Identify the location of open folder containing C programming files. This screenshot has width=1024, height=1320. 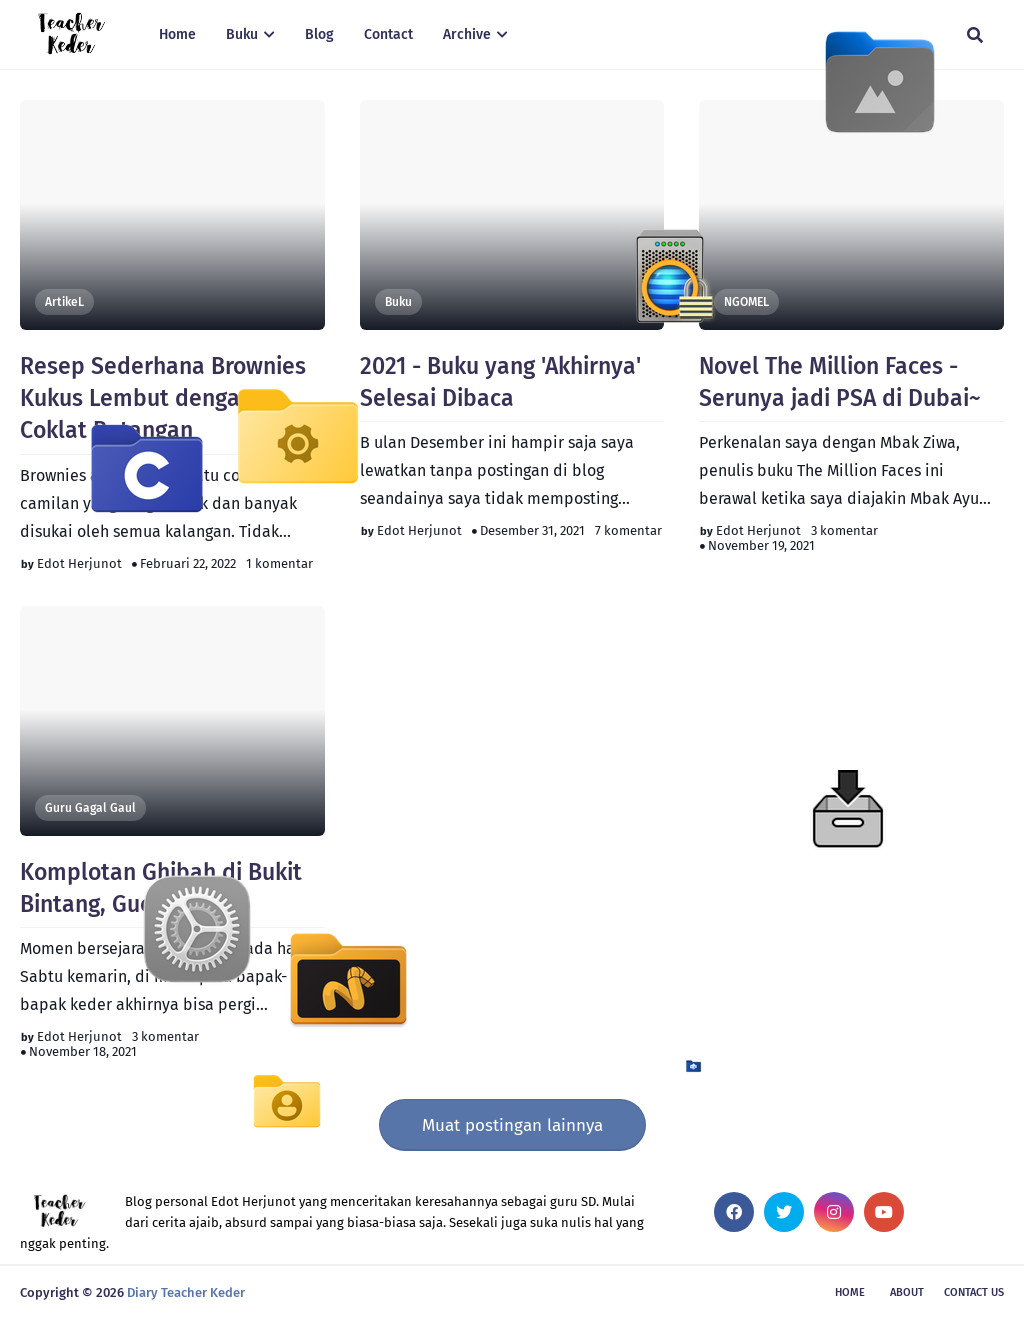
(146, 471).